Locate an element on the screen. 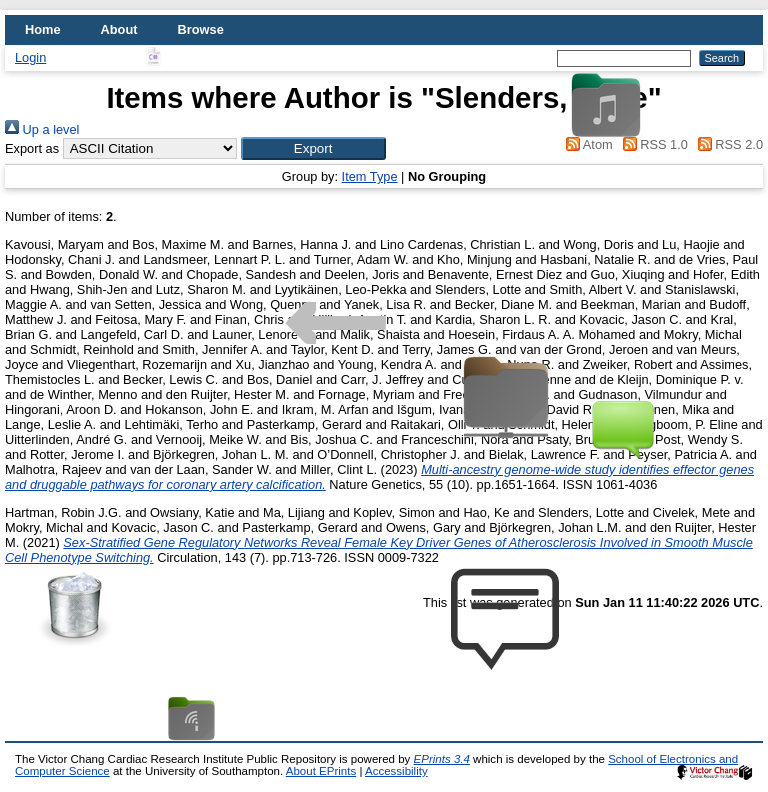  indicates user is online and available is located at coordinates (623, 429).